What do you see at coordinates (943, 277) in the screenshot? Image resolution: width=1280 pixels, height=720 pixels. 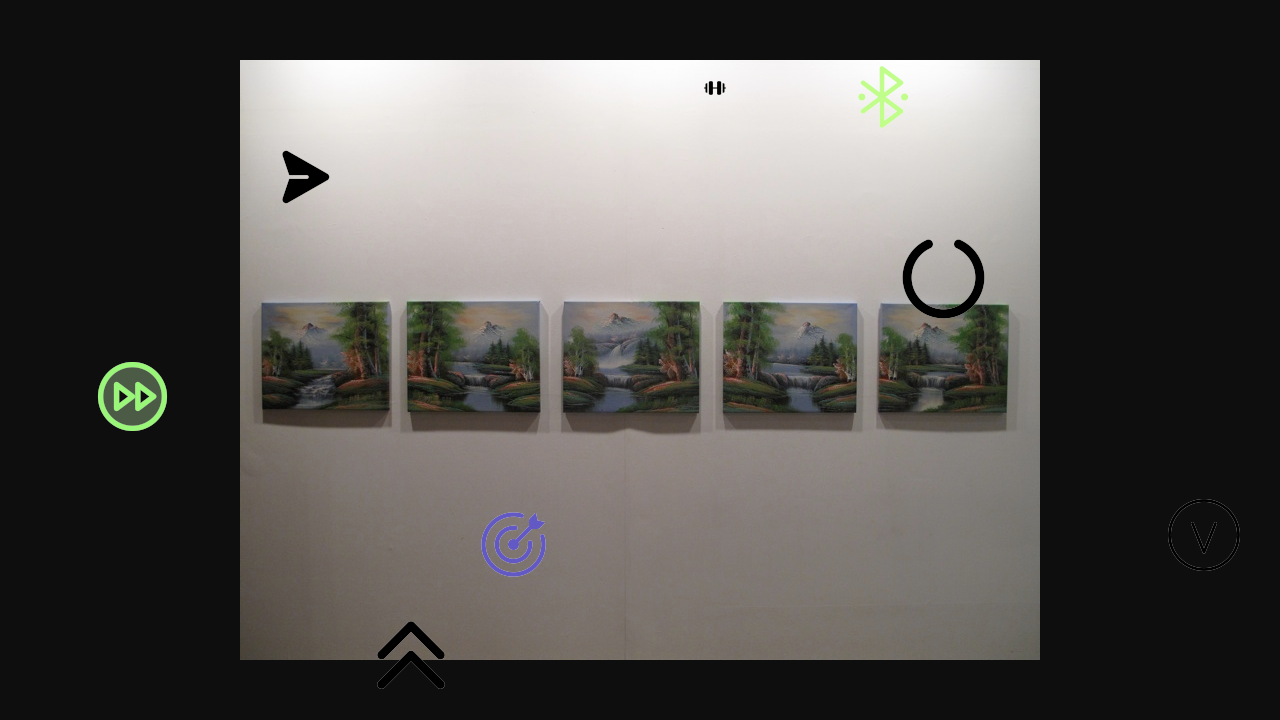 I see `loading or processing in progress` at bounding box center [943, 277].